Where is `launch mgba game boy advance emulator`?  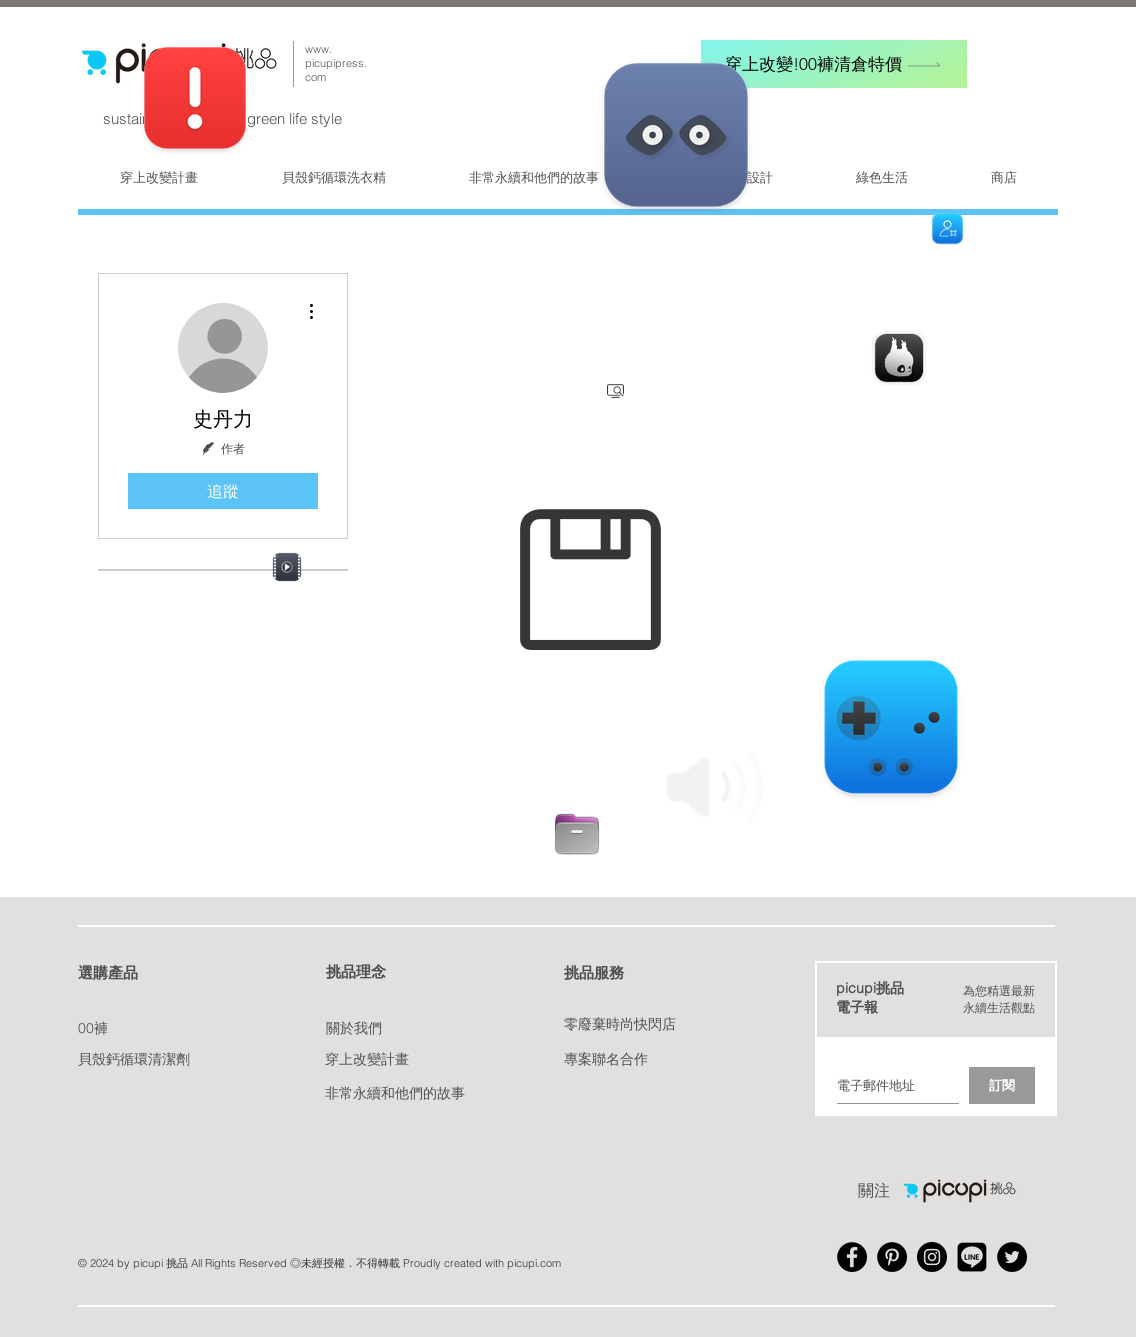 launch mgba game boy advance emulator is located at coordinates (891, 727).